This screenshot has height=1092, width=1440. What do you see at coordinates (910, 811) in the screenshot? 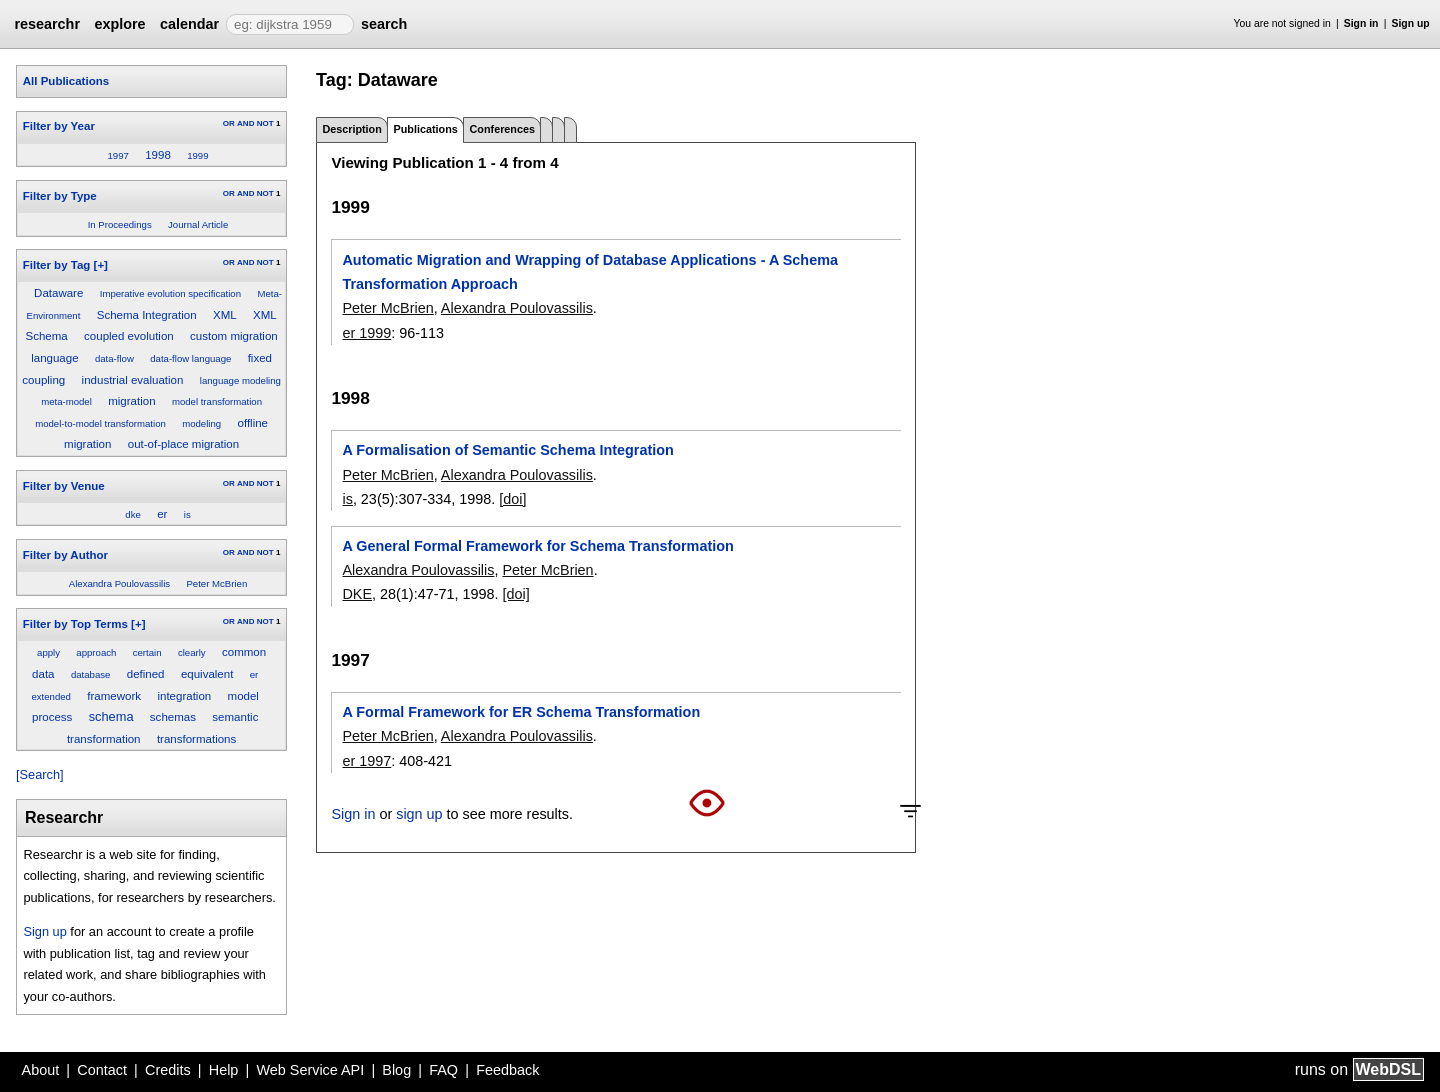
I see `filter or sort list items` at bounding box center [910, 811].